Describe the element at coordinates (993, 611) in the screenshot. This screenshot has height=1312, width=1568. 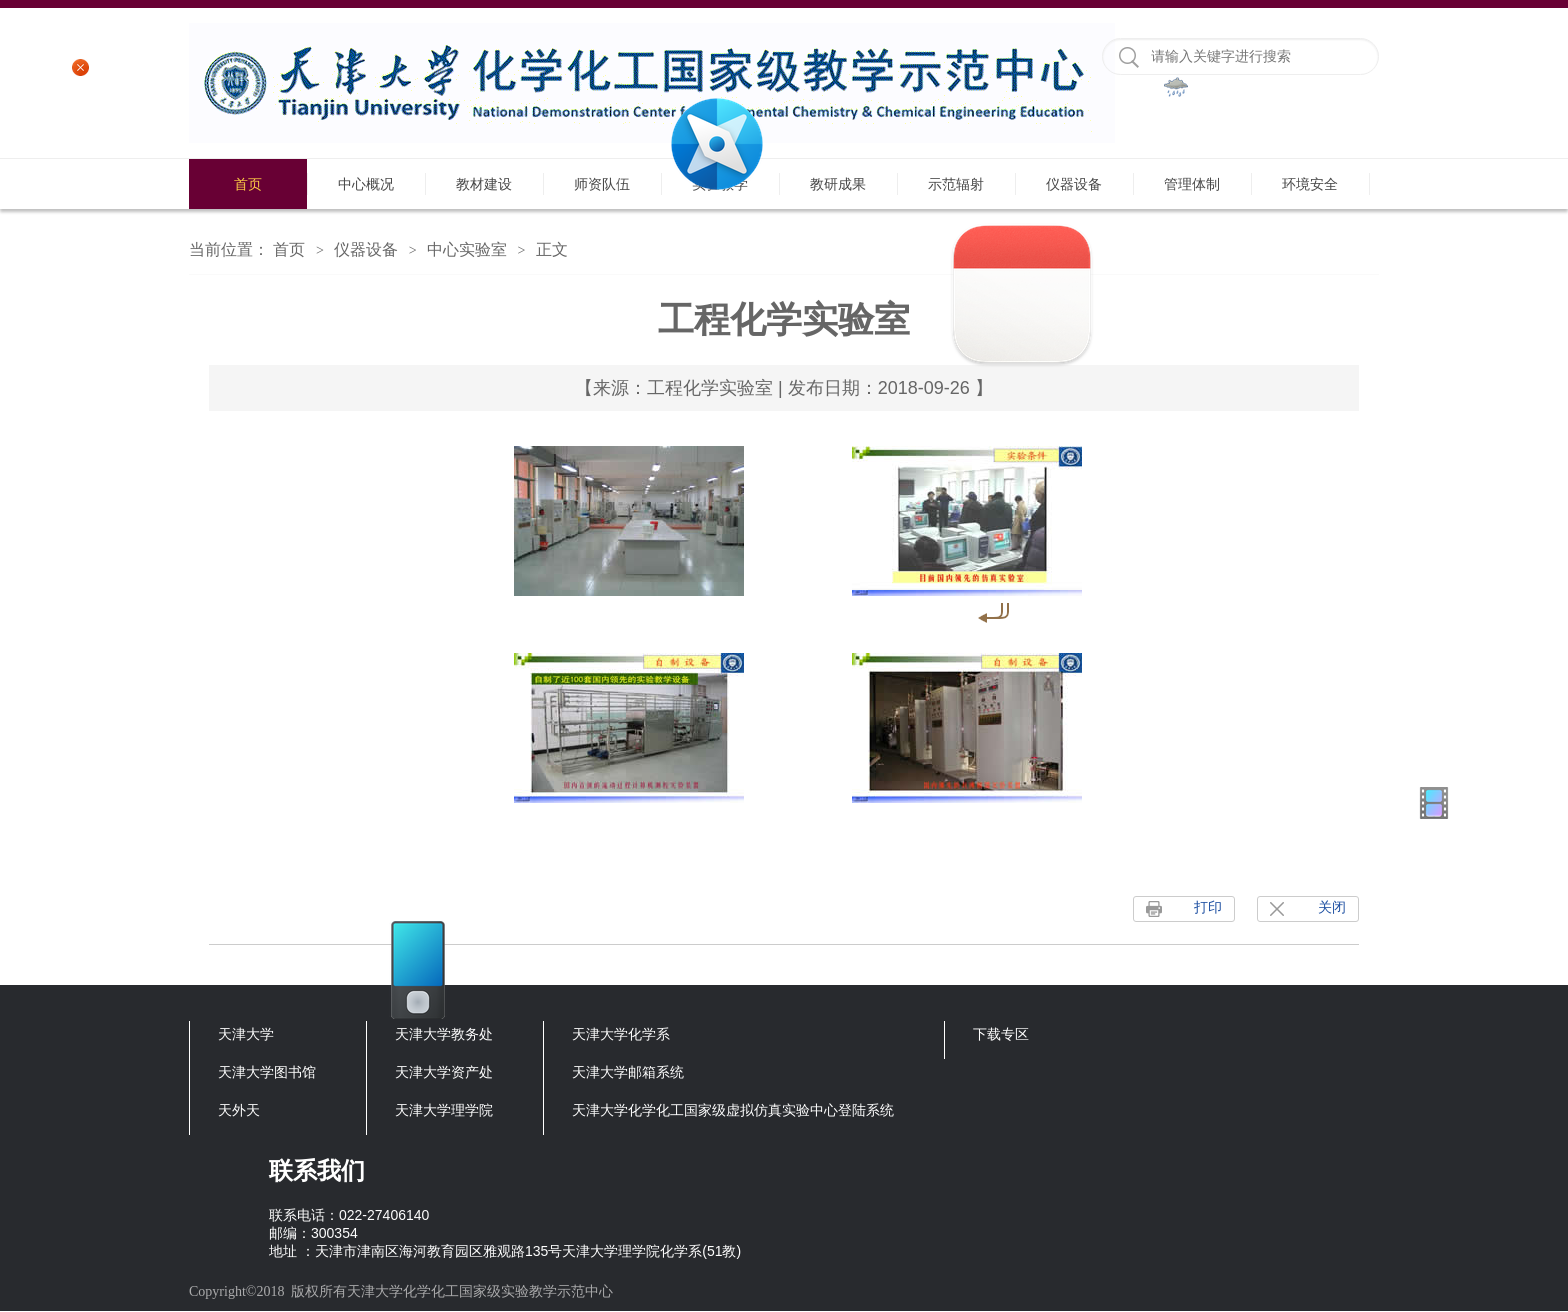
I see `reply to all recipients in an email thread` at that location.